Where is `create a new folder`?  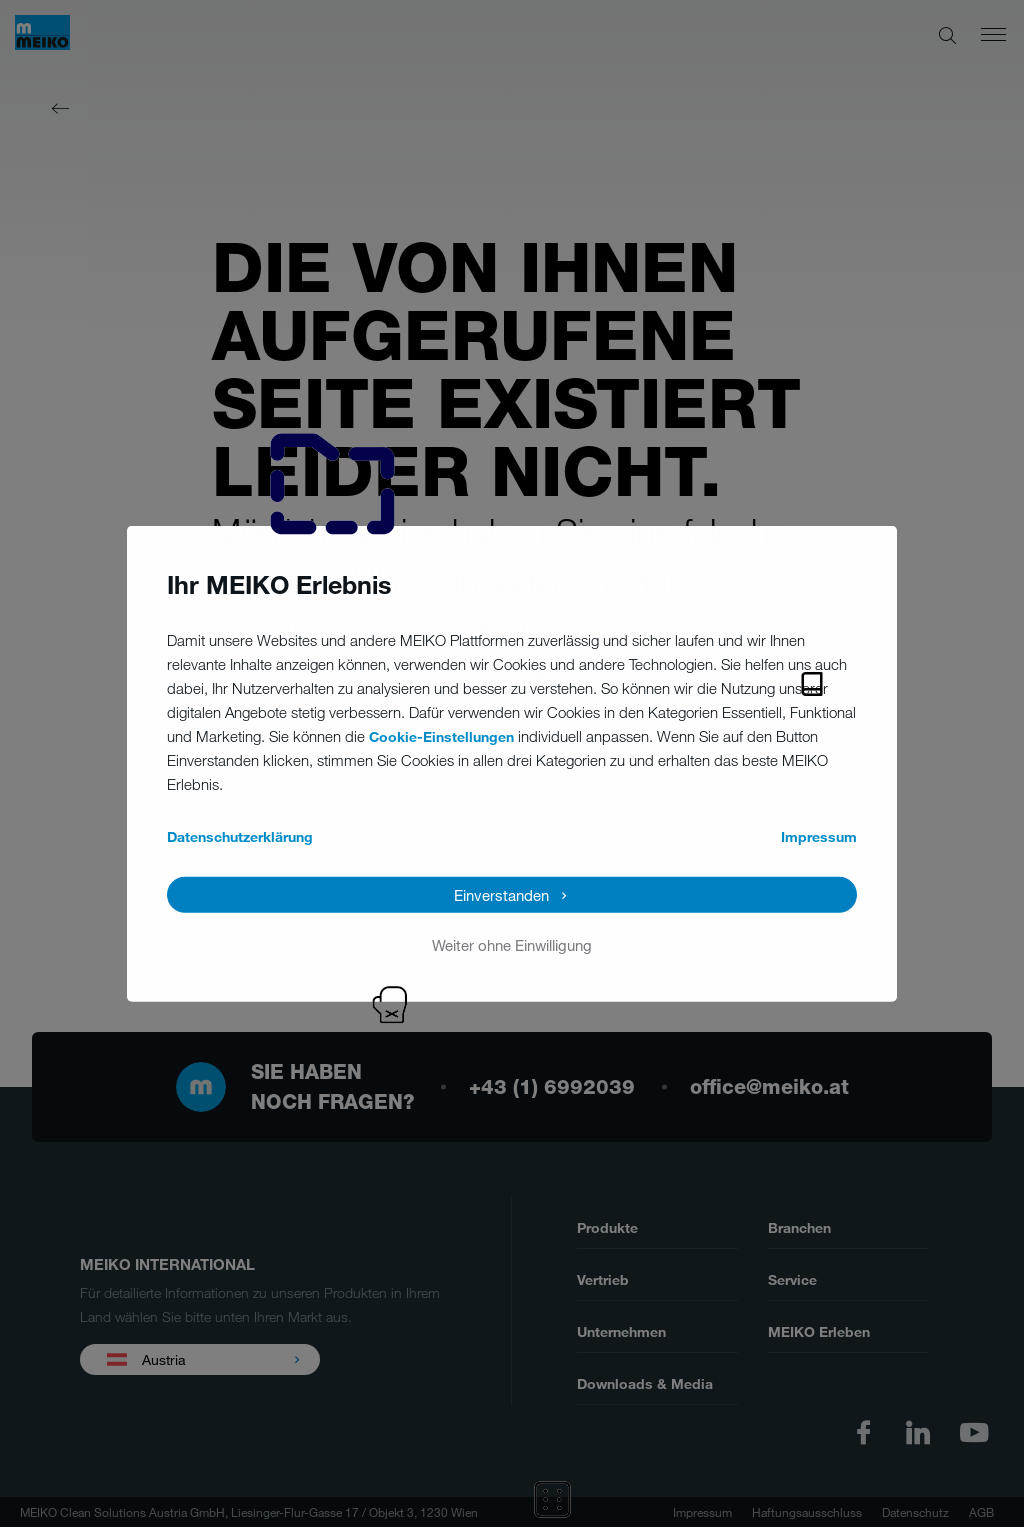
create a new folder is located at coordinates (332, 481).